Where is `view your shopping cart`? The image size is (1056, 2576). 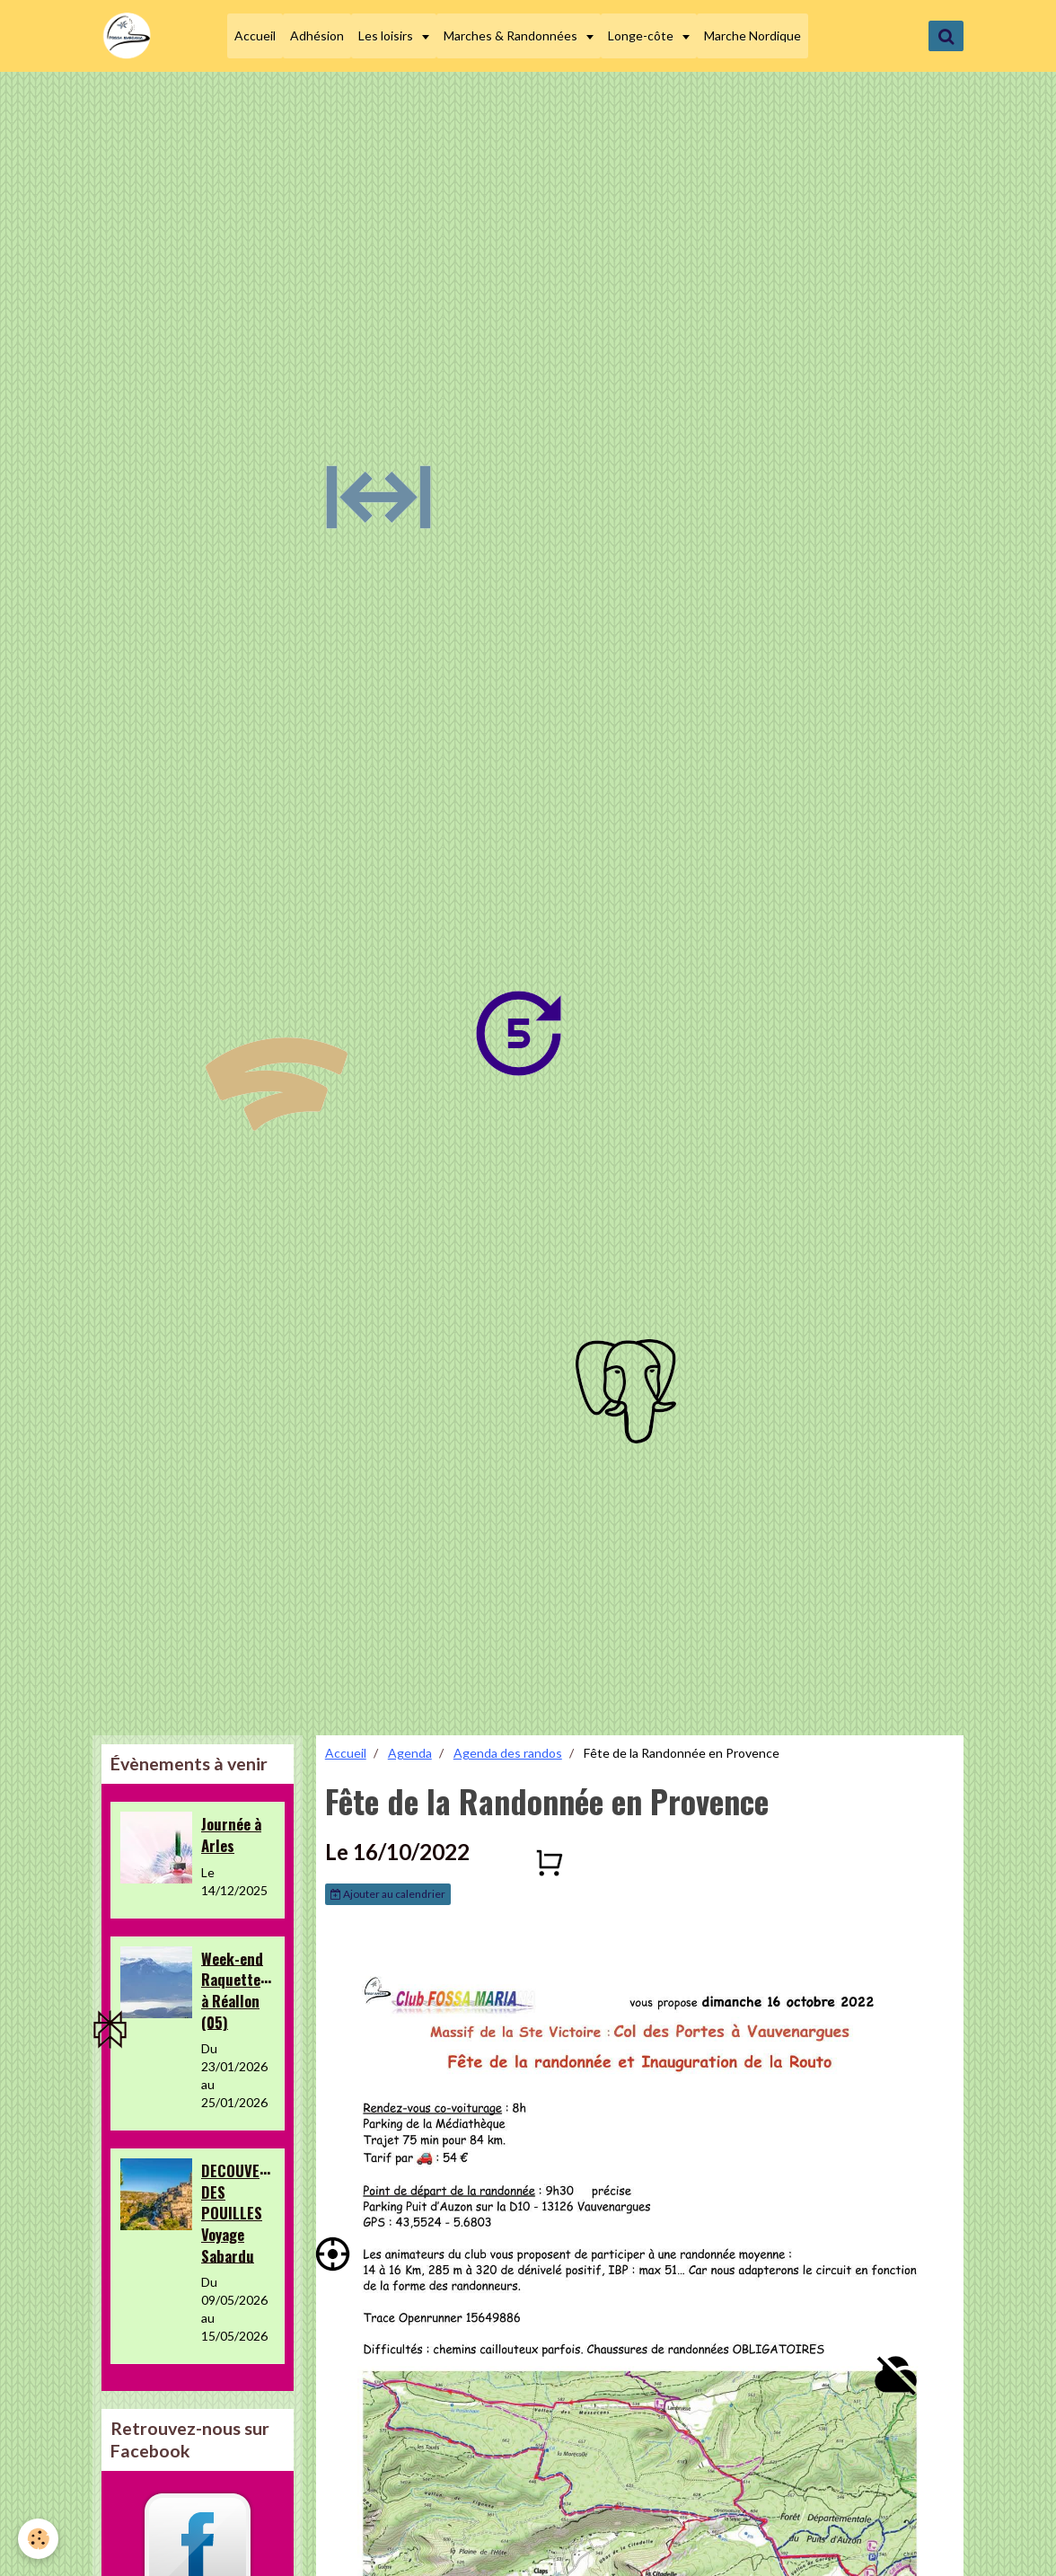 view your shopping cart is located at coordinates (549, 1862).